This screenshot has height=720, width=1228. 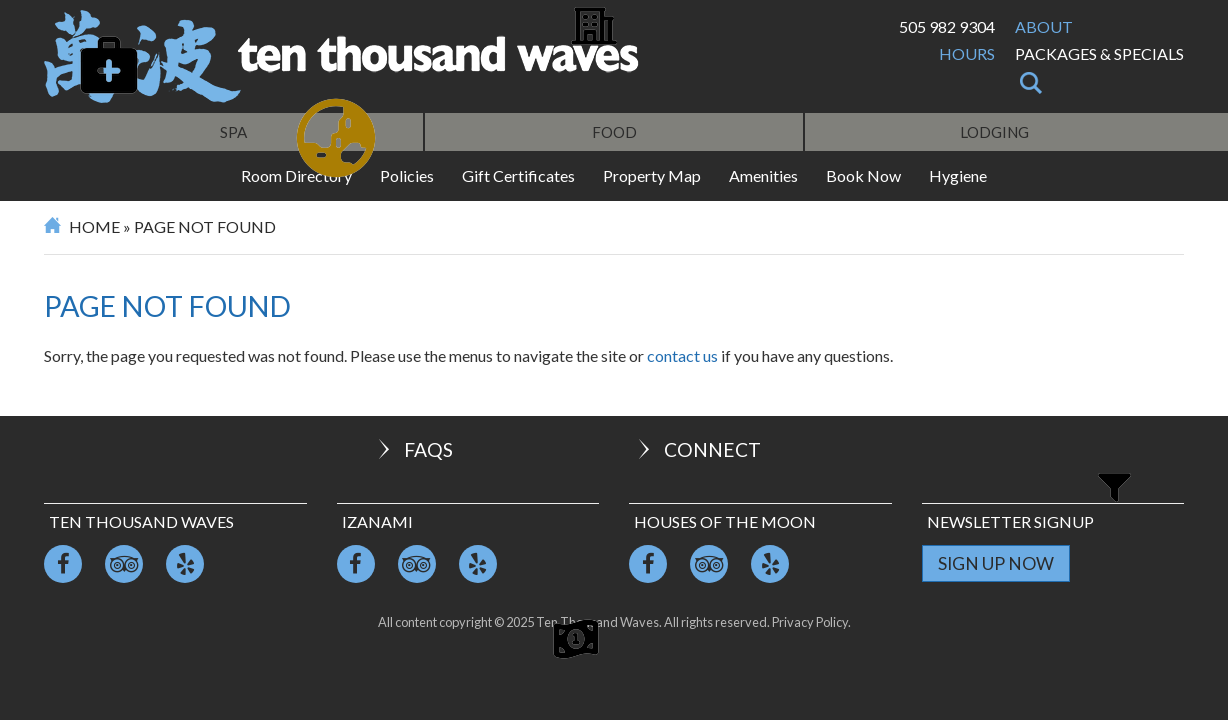 What do you see at coordinates (336, 138) in the screenshot?
I see `switch to asia region settings` at bounding box center [336, 138].